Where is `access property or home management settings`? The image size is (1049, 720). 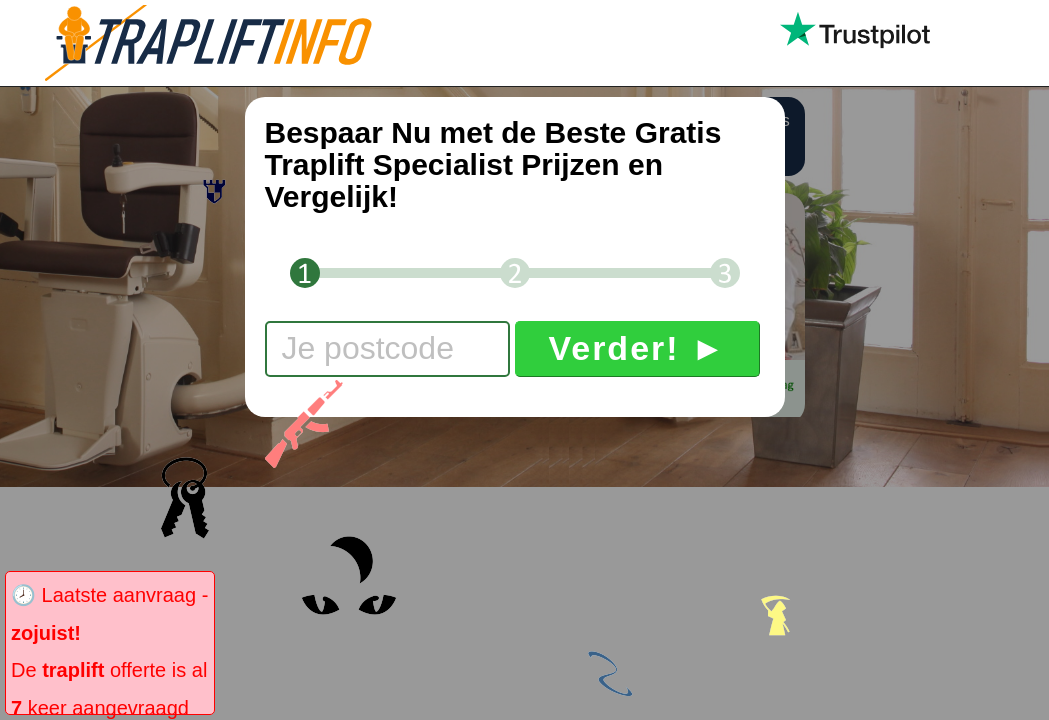
access property or home management settings is located at coordinates (185, 498).